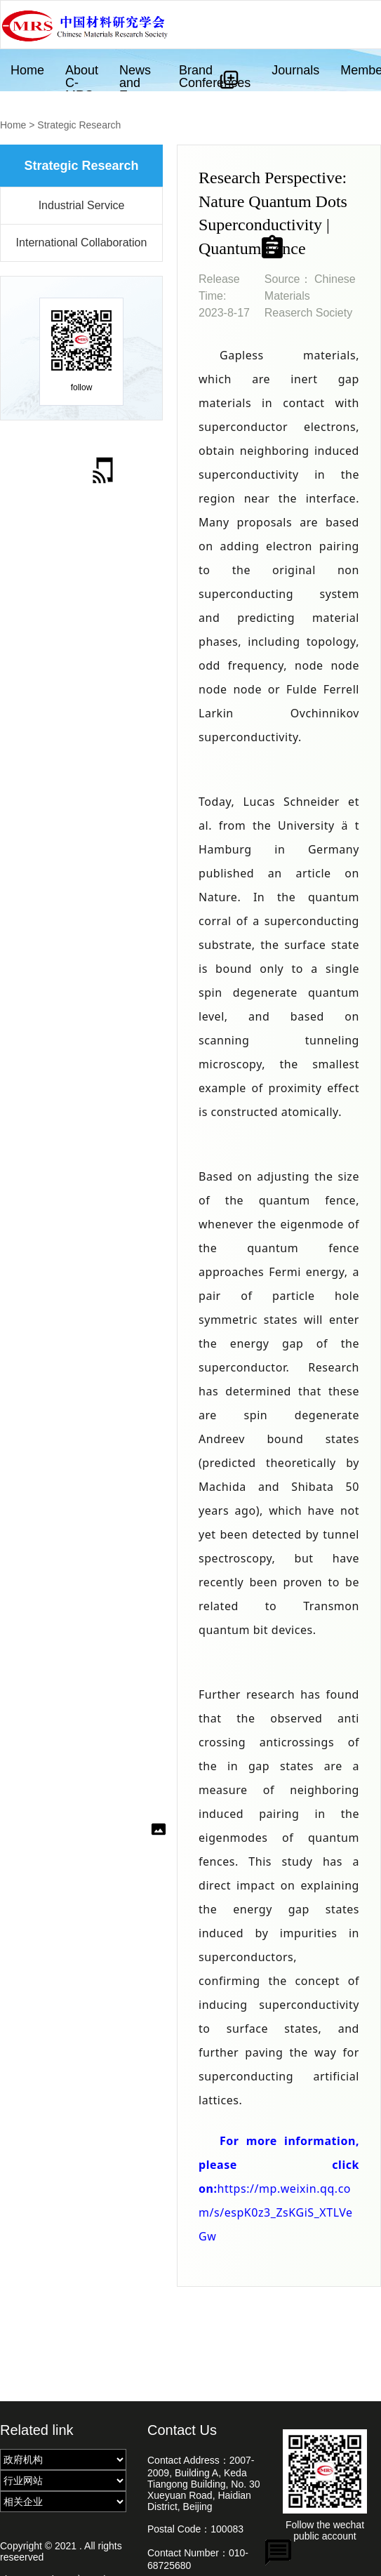 Image resolution: width=381 pixels, height=2576 pixels. What do you see at coordinates (159, 1829) in the screenshot?
I see `view image at actual size` at bounding box center [159, 1829].